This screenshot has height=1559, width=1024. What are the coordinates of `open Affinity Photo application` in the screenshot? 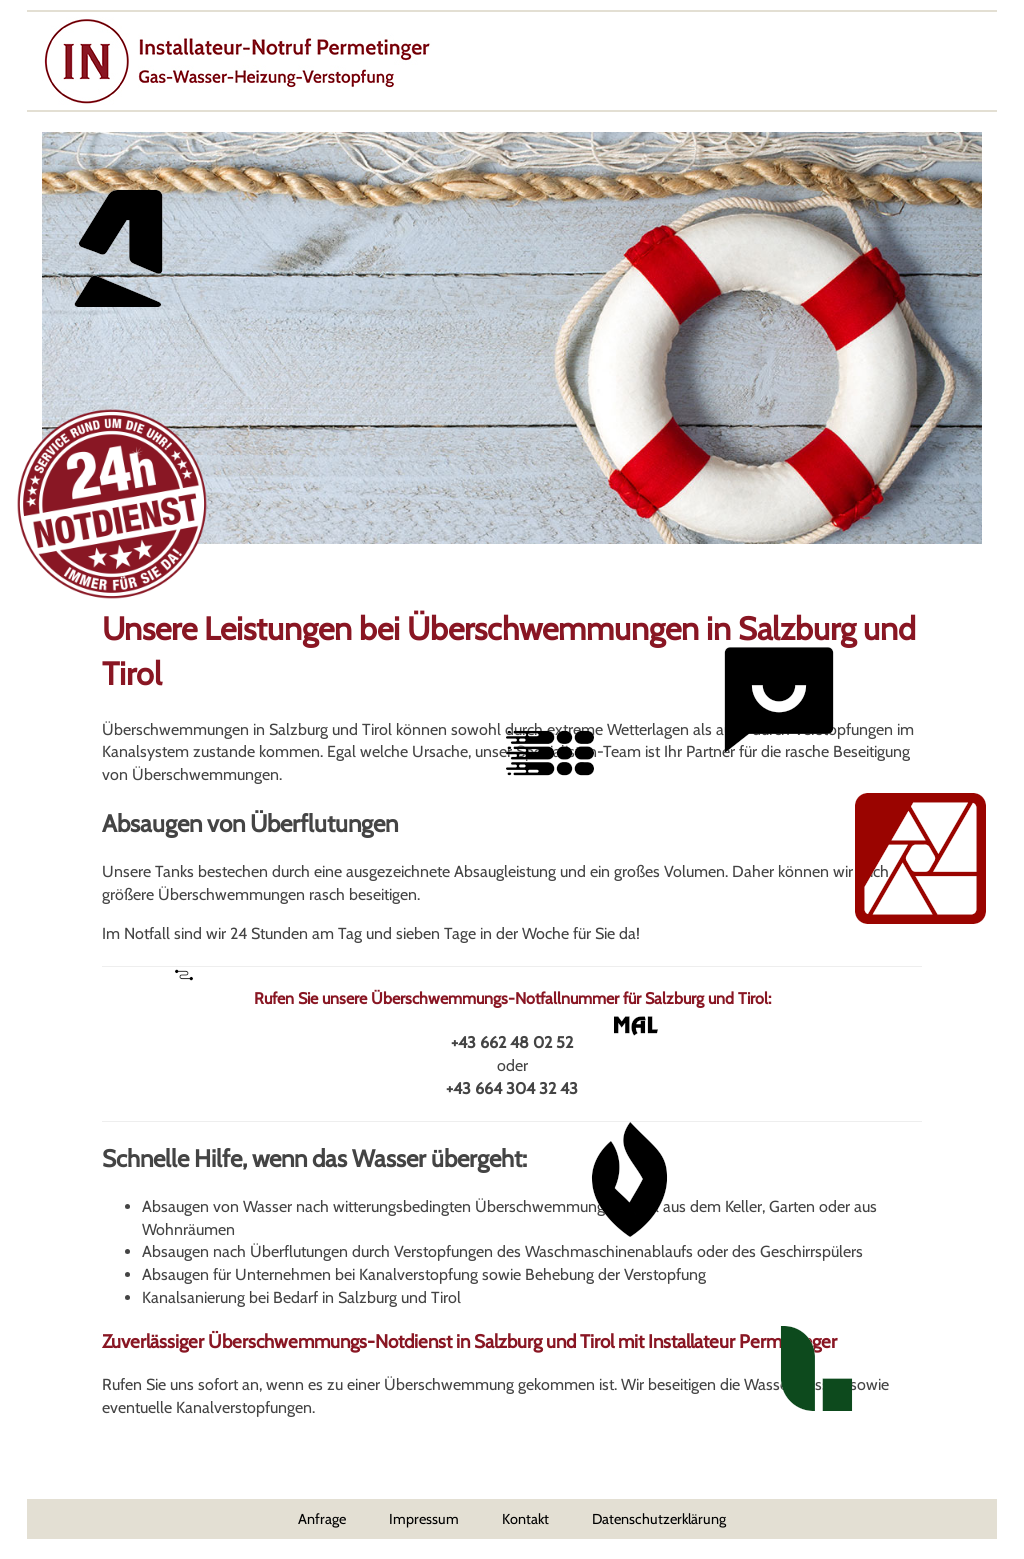 It's located at (920, 858).